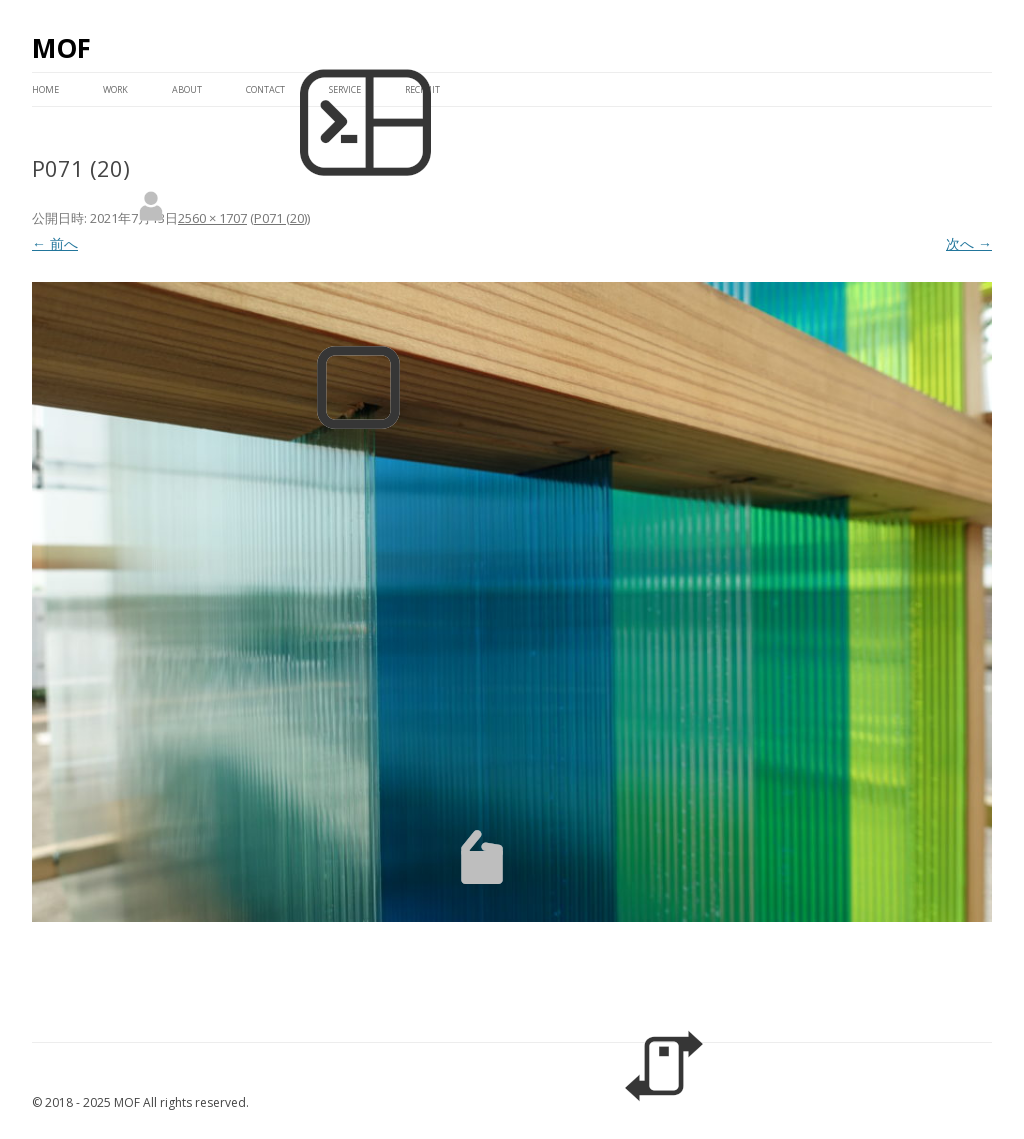  What do you see at coordinates (664, 1066) in the screenshot?
I see `configure network proxy settings` at bounding box center [664, 1066].